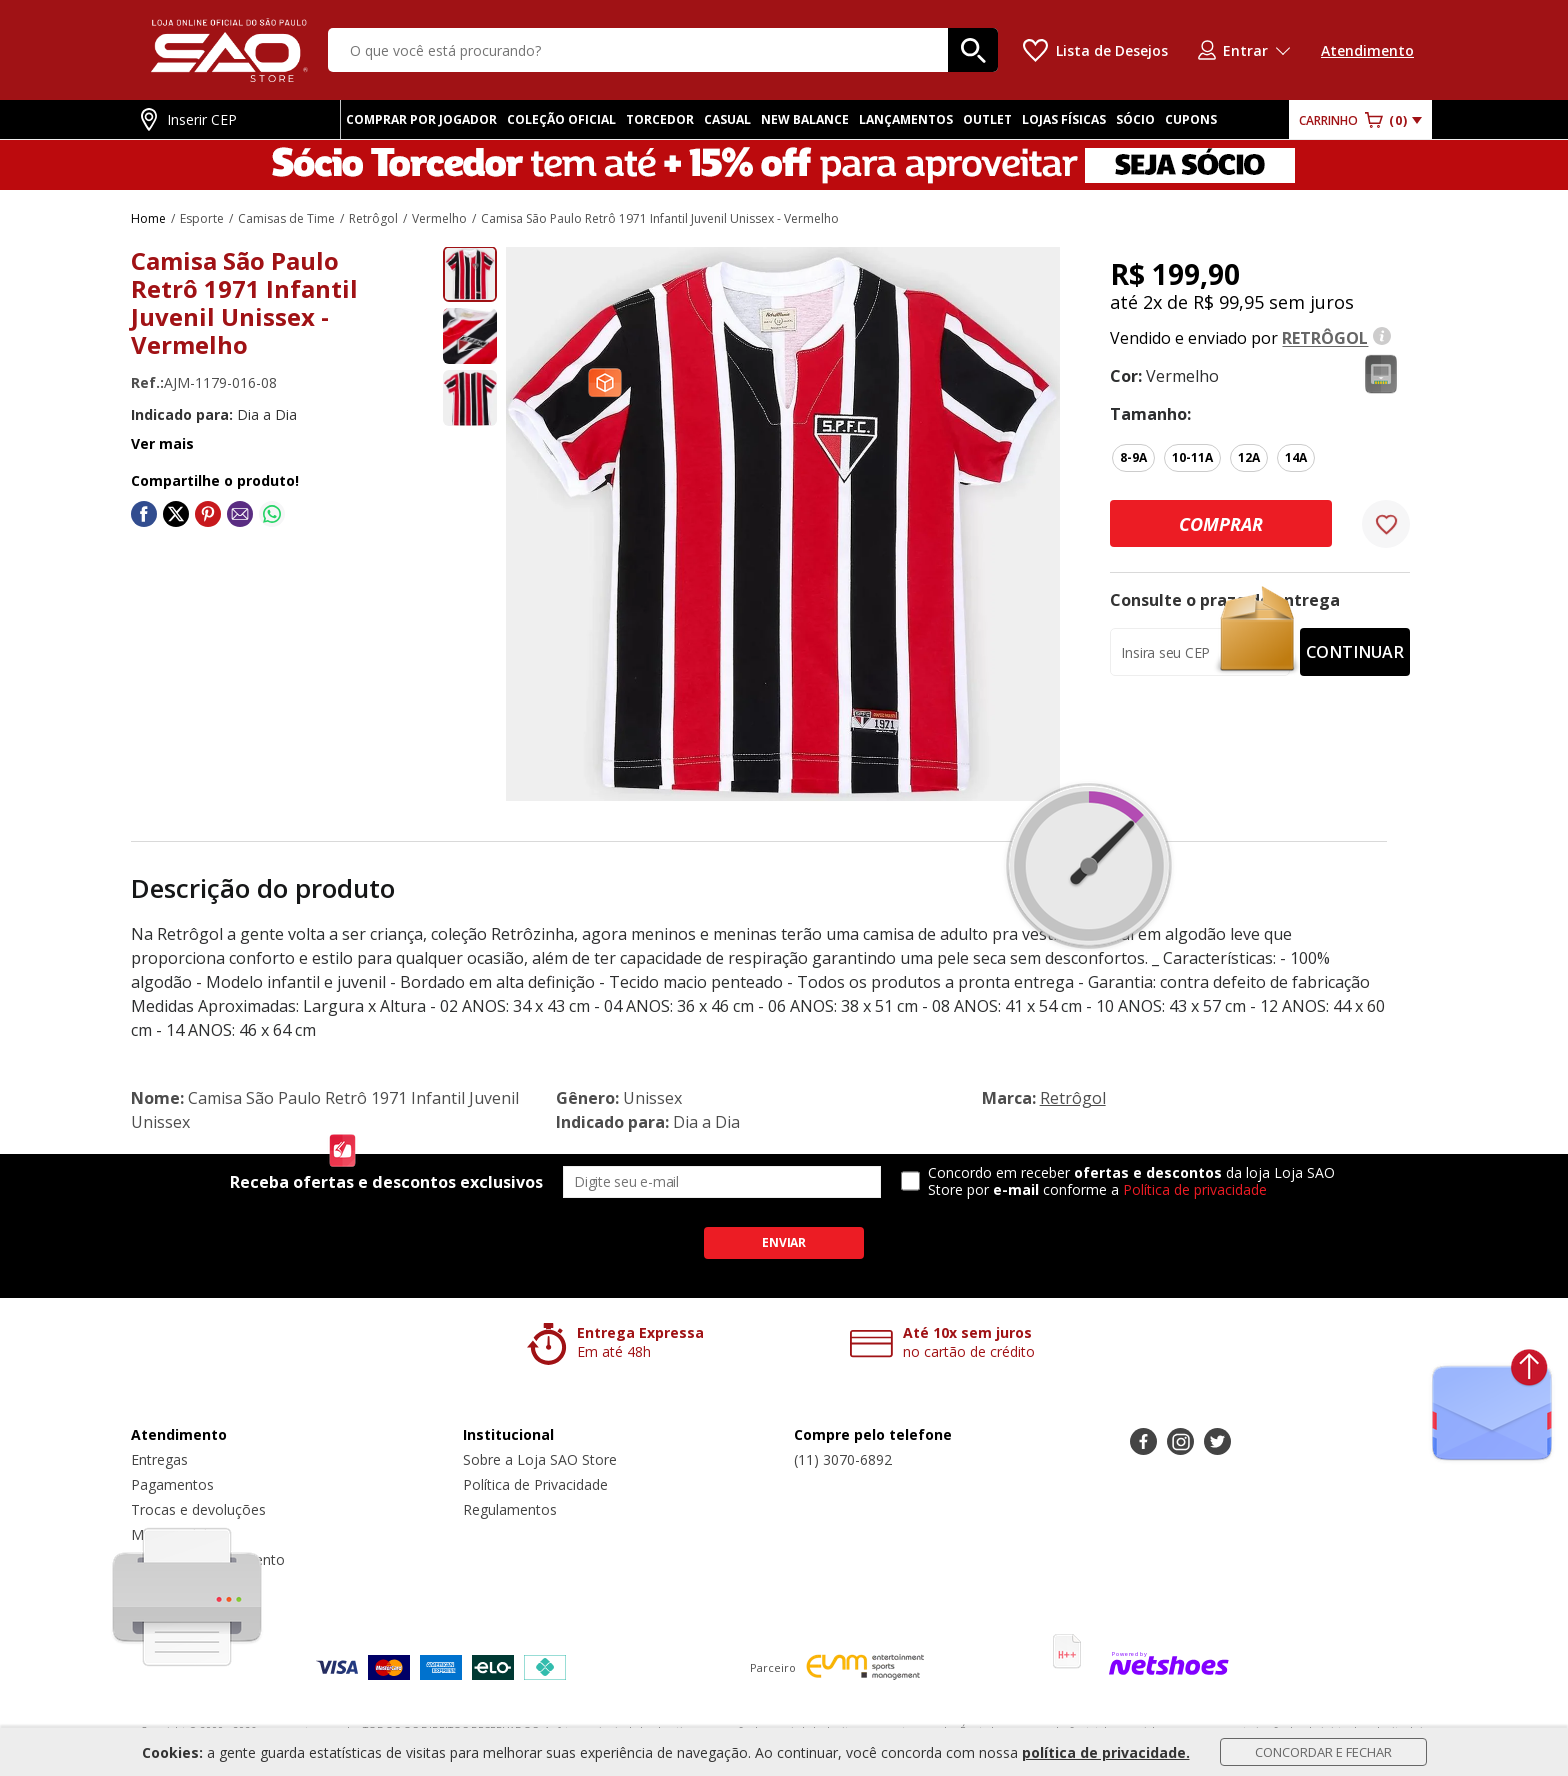 This screenshot has height=1776, width=1568. What do you see at coordinates (1067, 1651) in the screenshot?
I see `c++ header file` at bounding box center [1067, 1651].